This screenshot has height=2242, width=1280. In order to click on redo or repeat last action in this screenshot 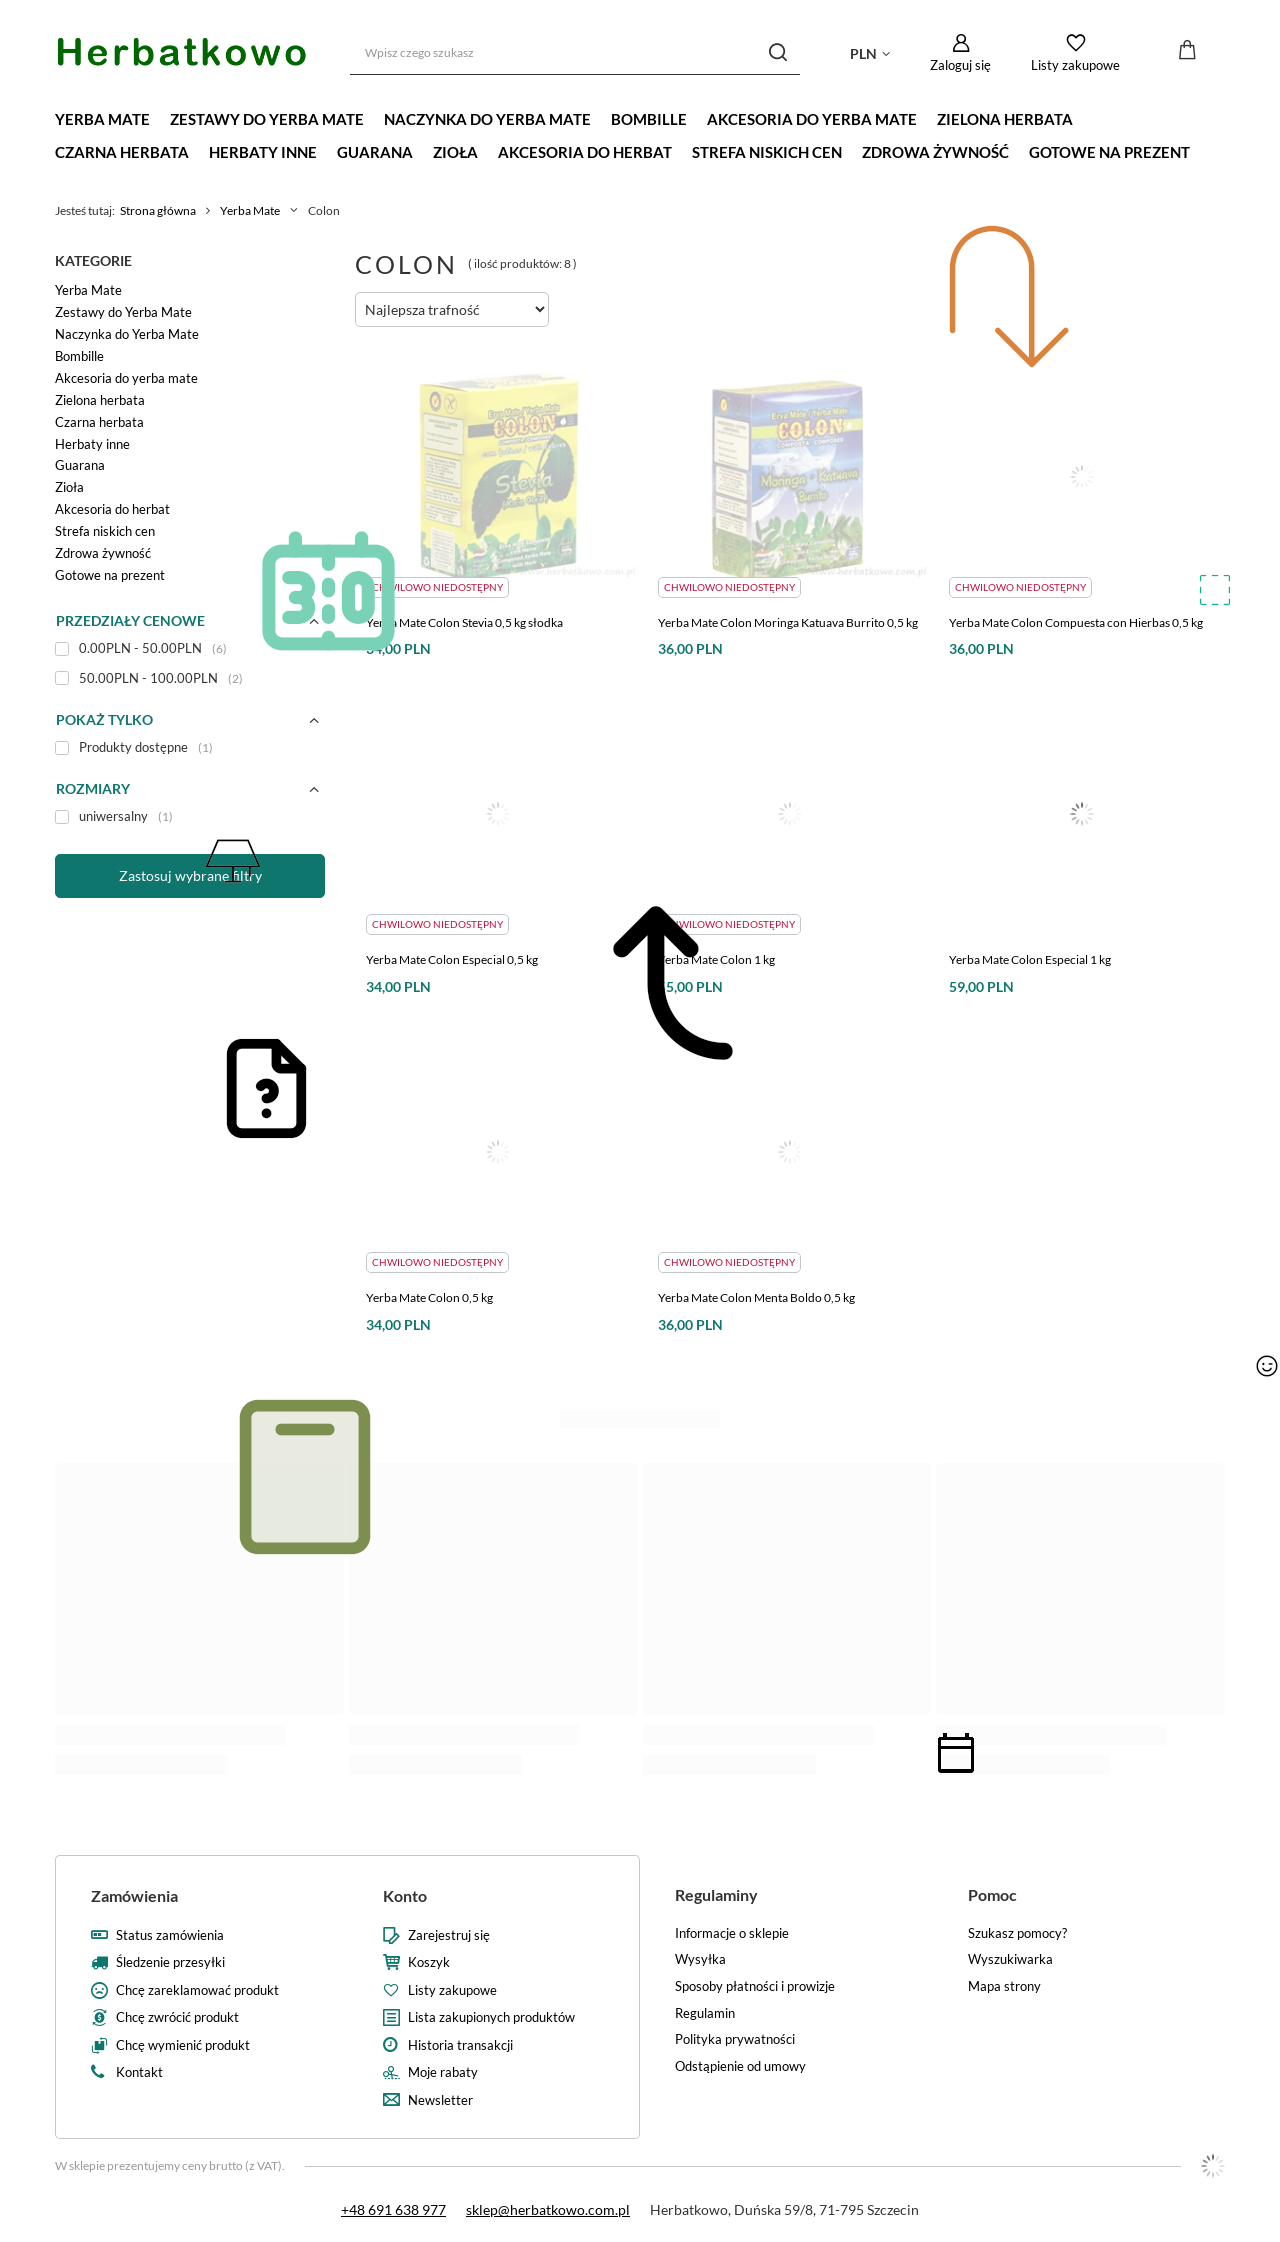, I will do `click(1003, 296)`.